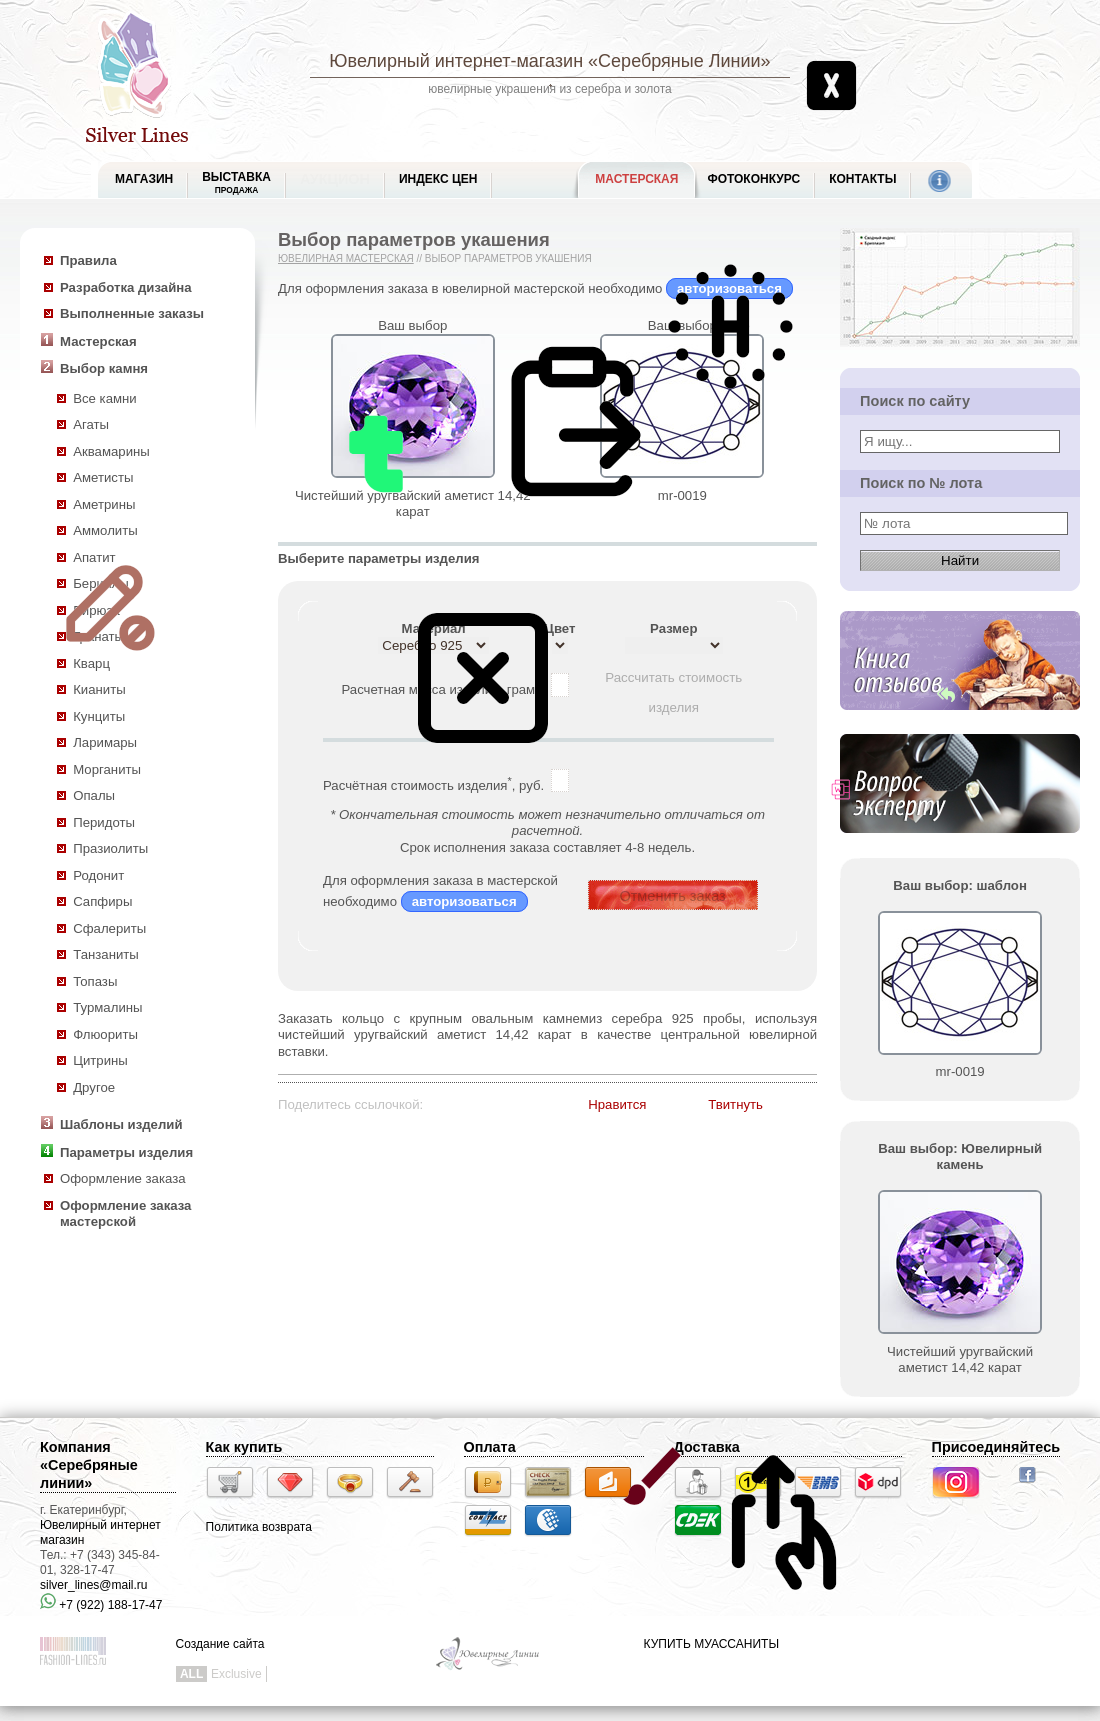 Image resolution: width=1100 pixels, height=1721 pixels. What do you see at coordinates (730, 326) in the screenshot?
I see `indicates a pending or in-progress hospital/health service` at bounding box center [730, 326].